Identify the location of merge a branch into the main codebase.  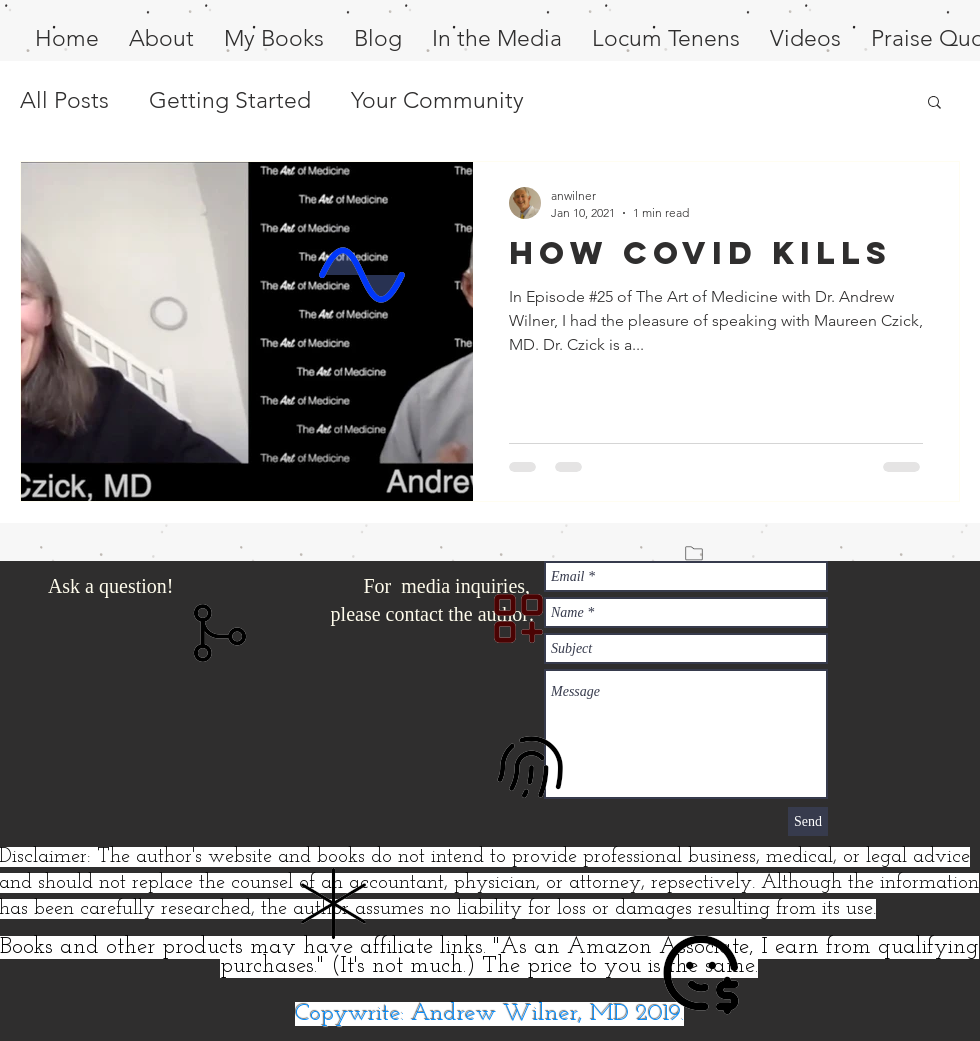
(220, 633).